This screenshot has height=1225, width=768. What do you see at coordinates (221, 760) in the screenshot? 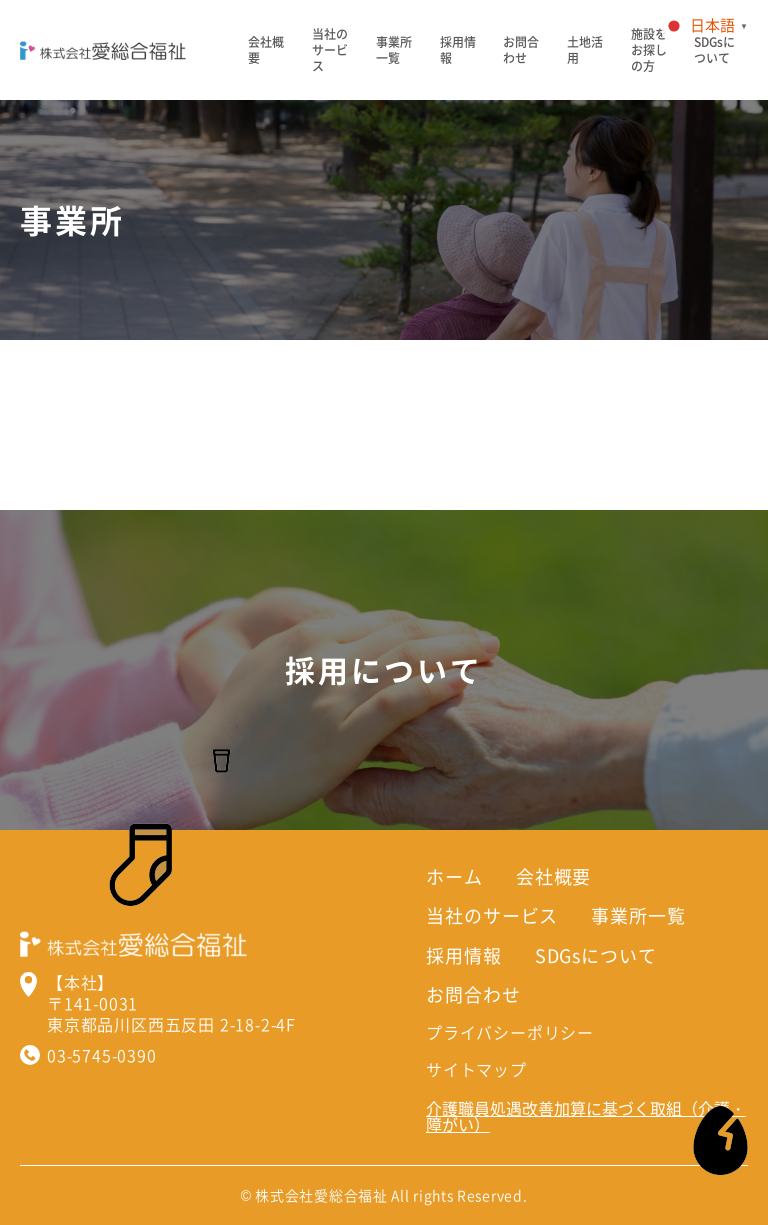
I see `view nearby bars or pubs` at bounding box center [221, 760].